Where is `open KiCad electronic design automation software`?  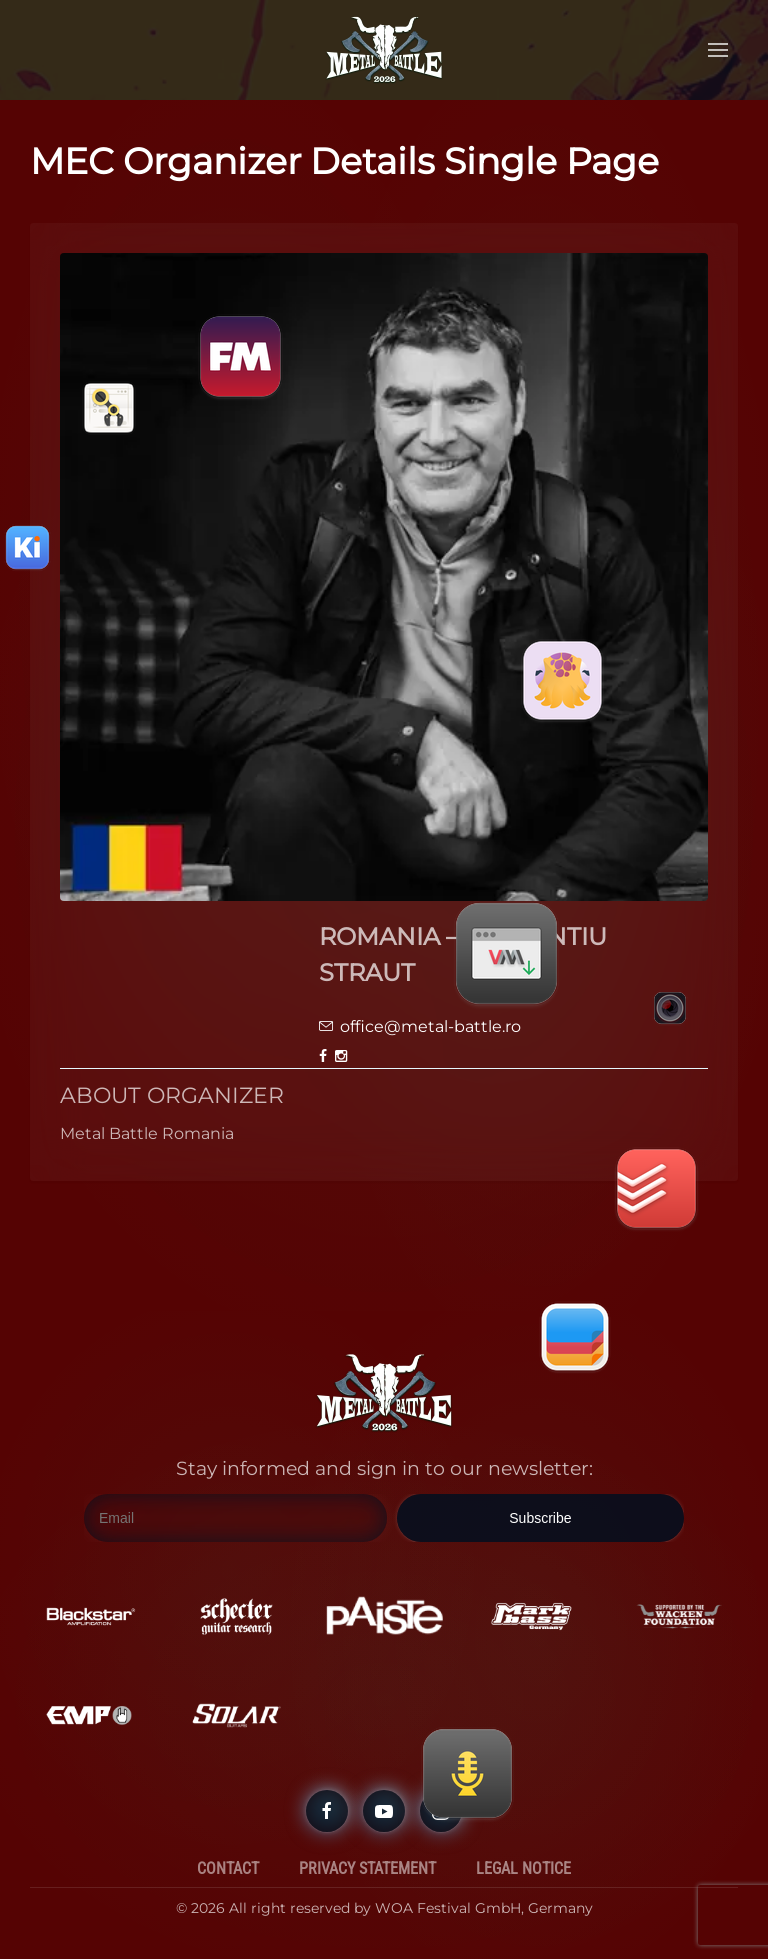
open KiCad electronic design automation software is located at coordinates (27, 547).